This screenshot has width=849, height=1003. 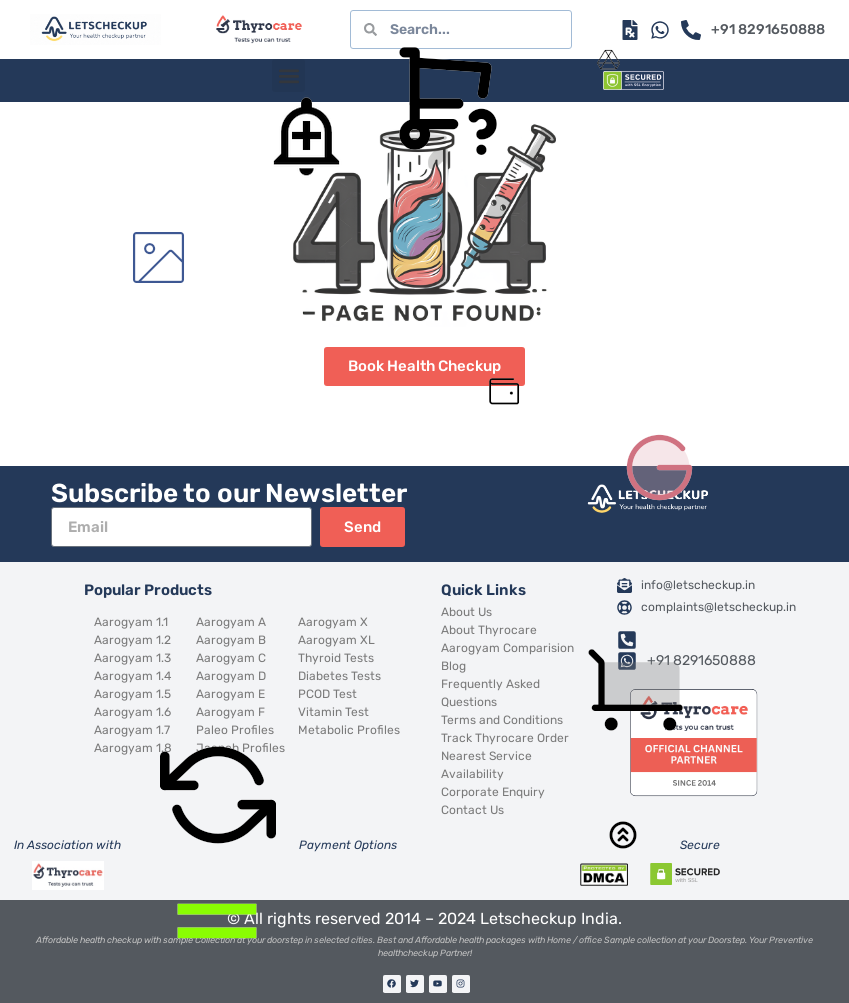 What do you see at coordinates (503, 392) in the screenshot?
I see `access your wallet or payment methods` at bounding box center [503, 392].